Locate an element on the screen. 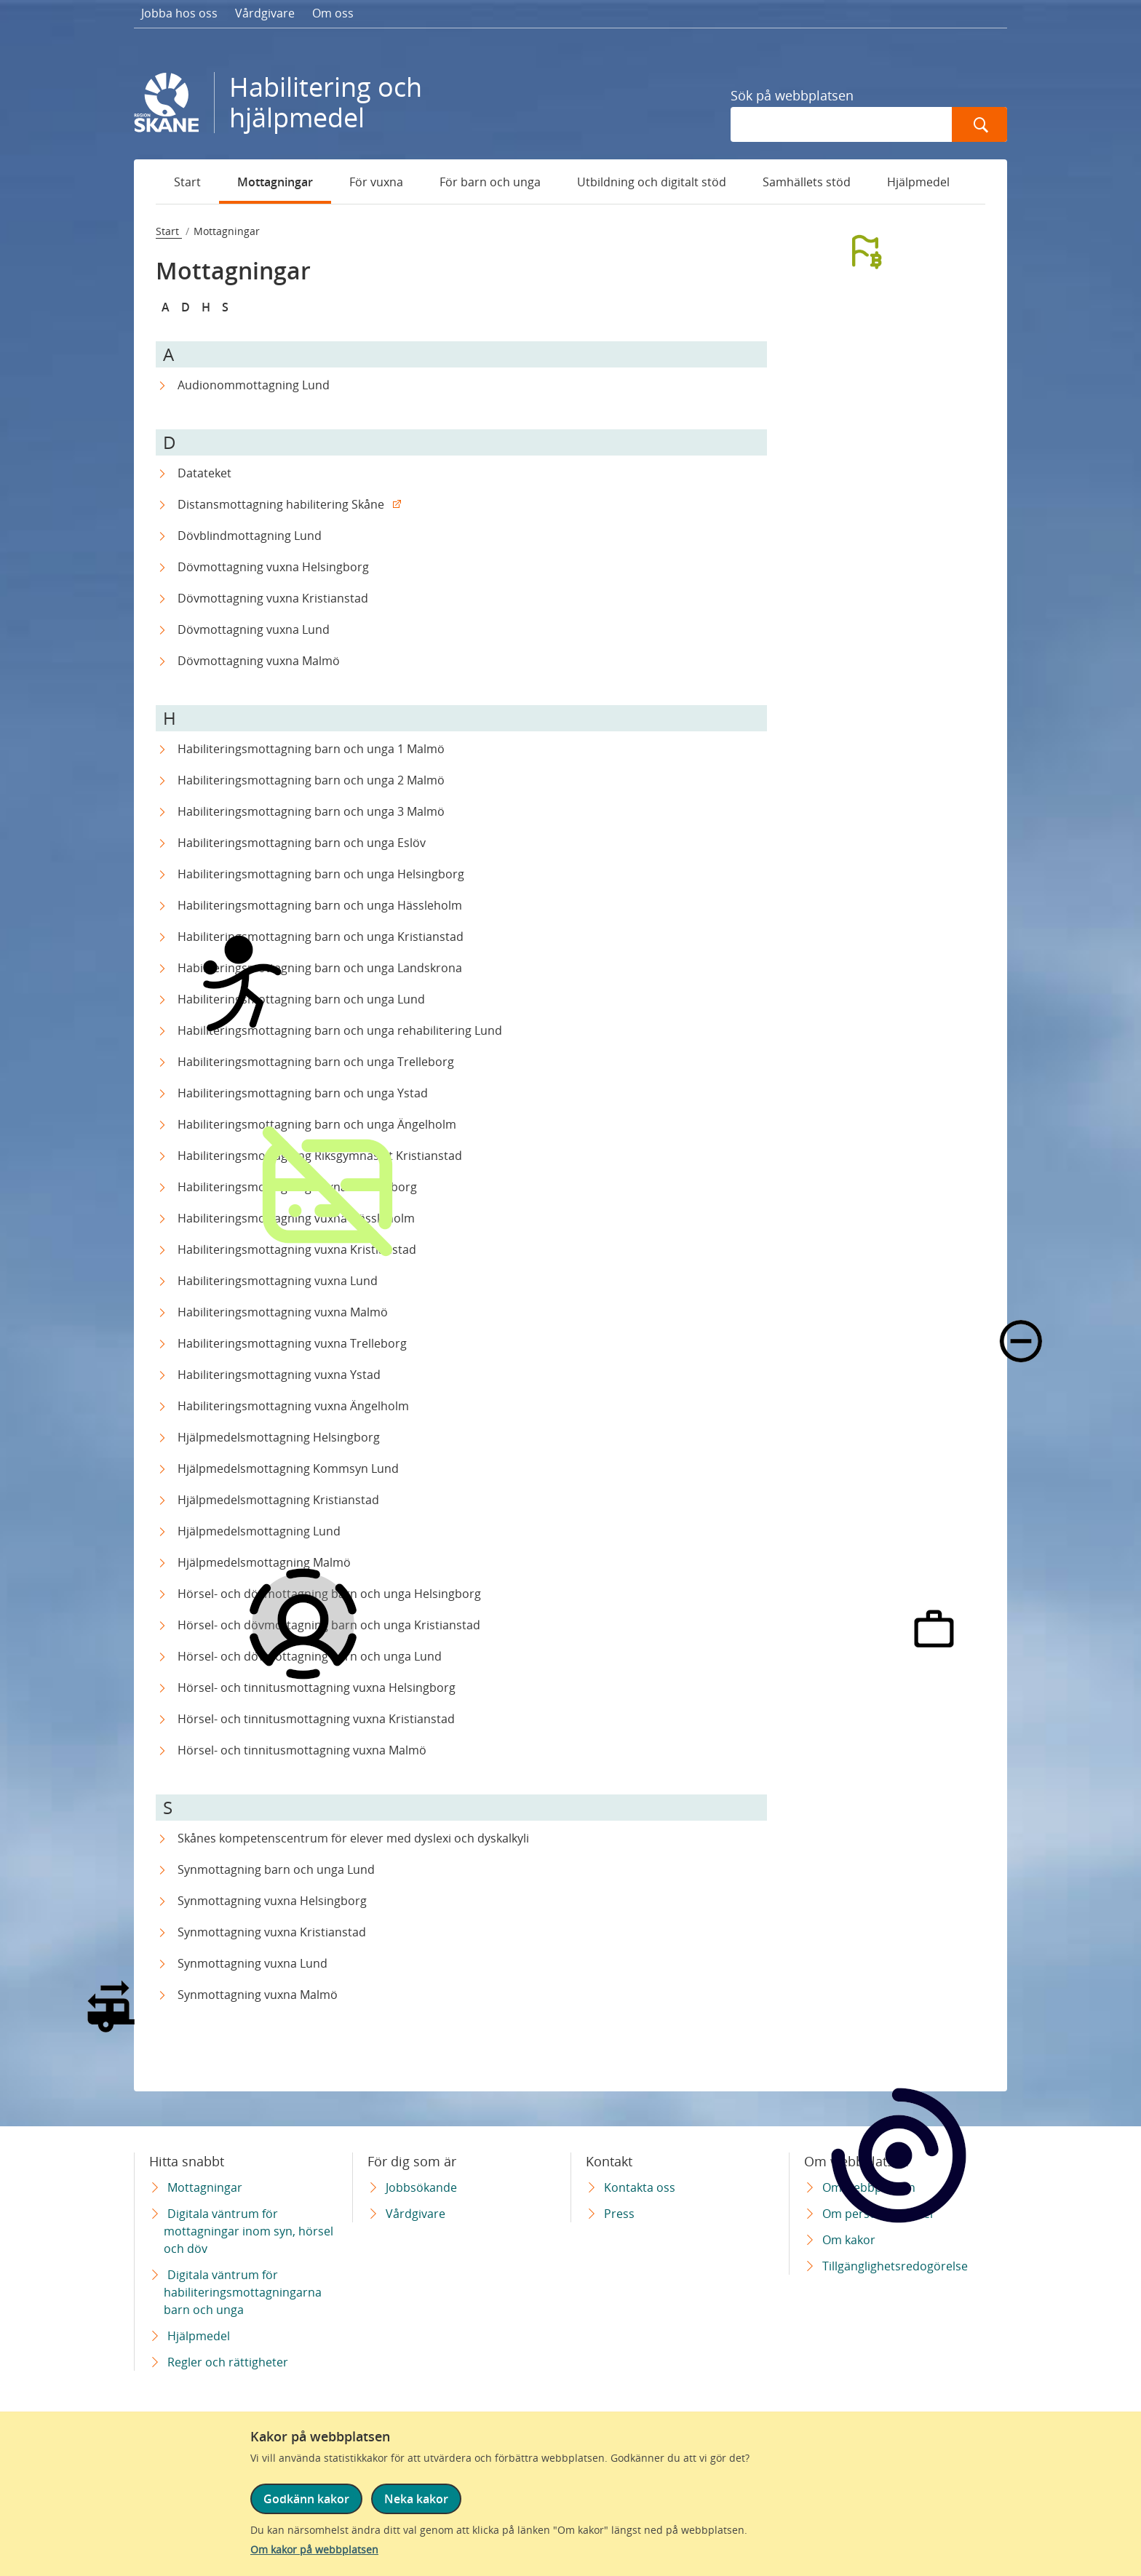 The image size is (1141, 2576). access sports or athletic activities is located at coordinates (239, 982).